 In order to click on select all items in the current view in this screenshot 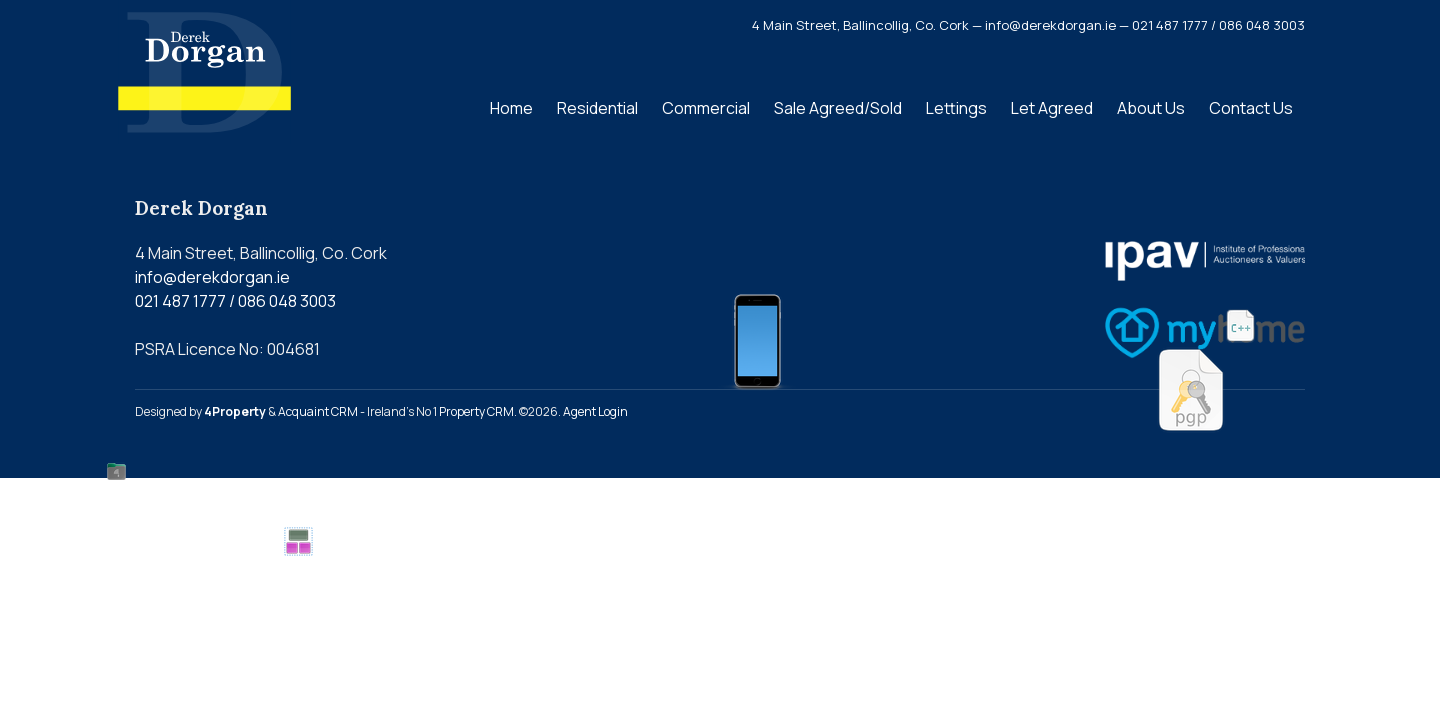, I will do `click(298, 541)`.